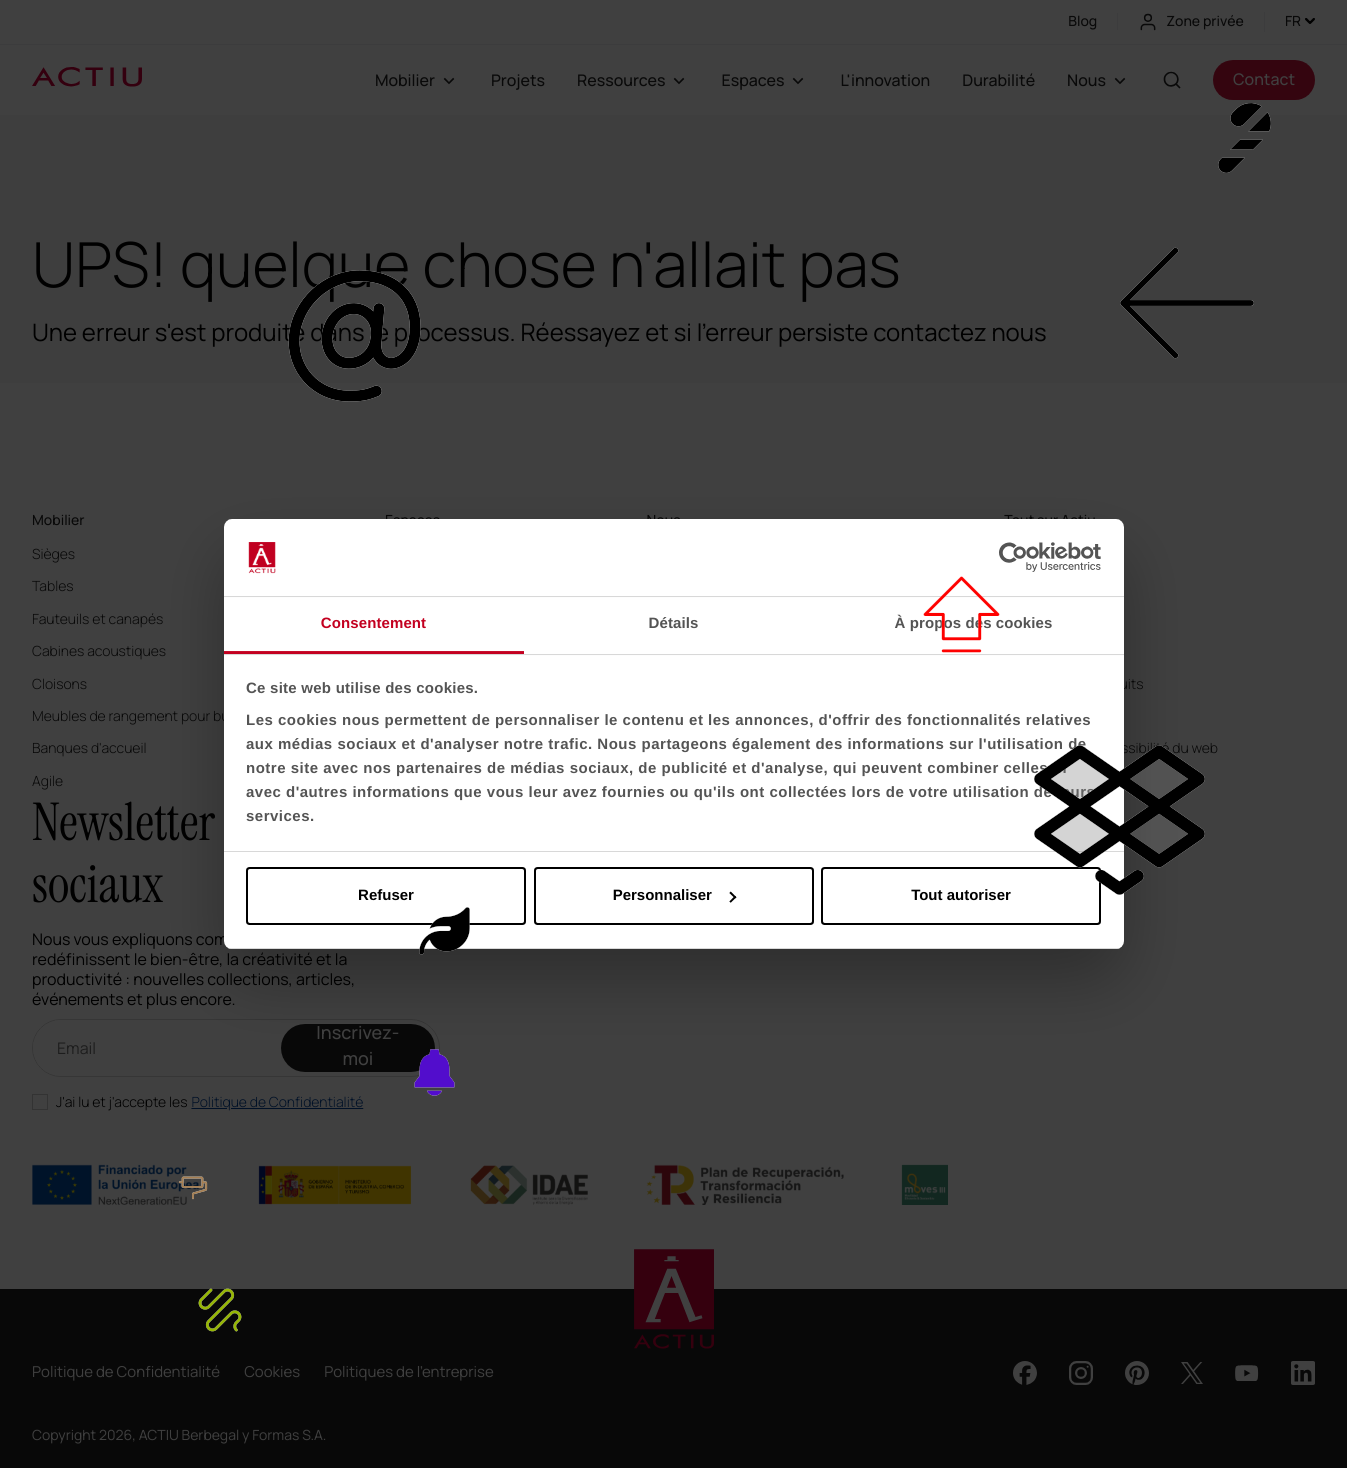  What do you see at coordinates (1119, 812) in the screenshot?
I see `access Dropbox cloud storage` at bounding box center [1119, 812].